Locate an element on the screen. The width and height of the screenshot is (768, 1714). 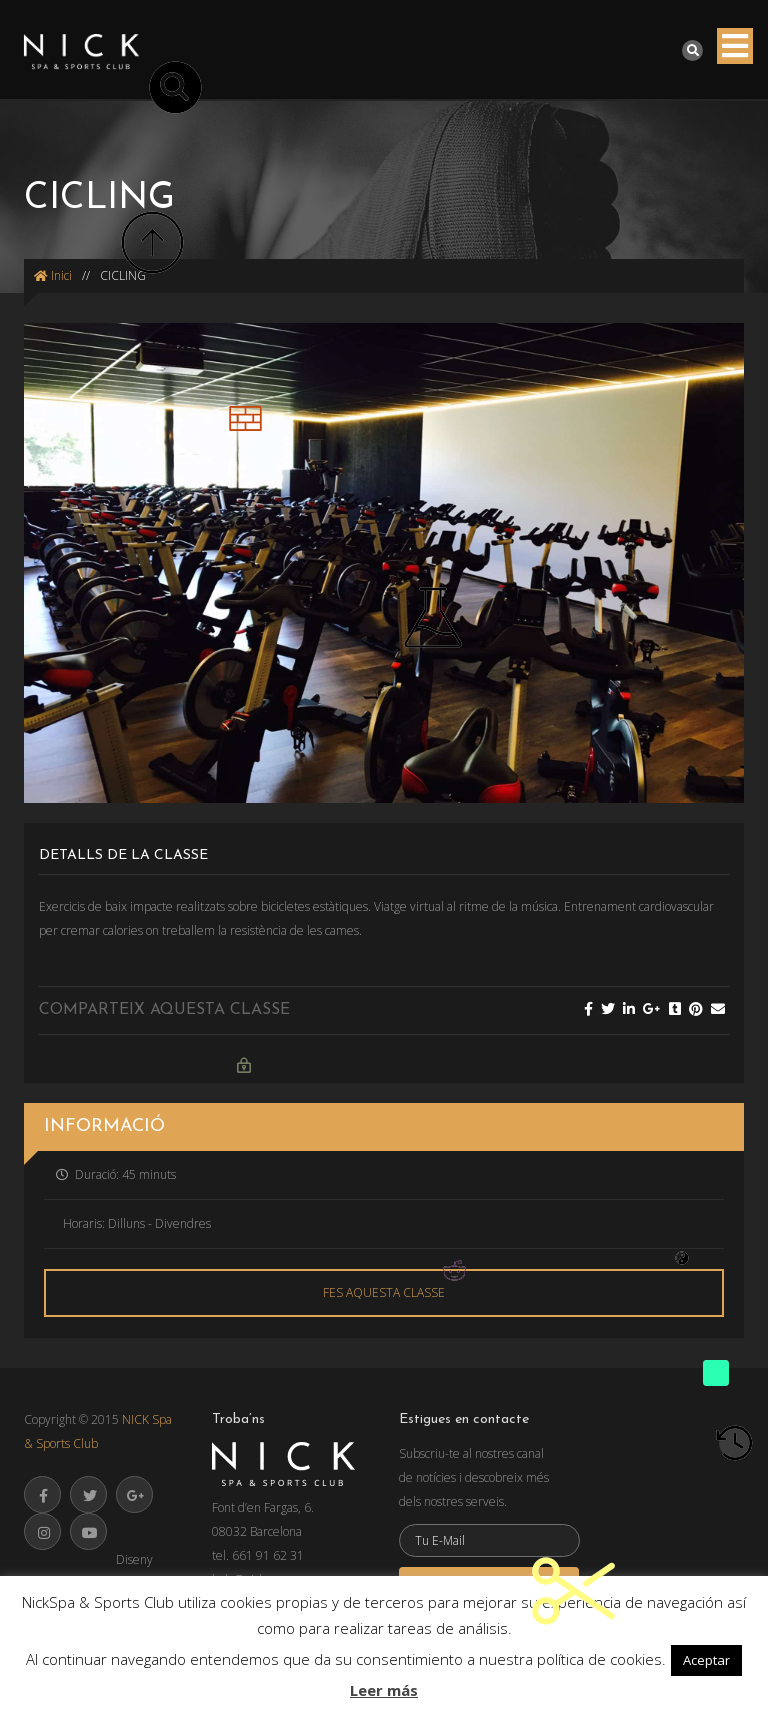
access lab or experimental features is located at coordinates (433, 619).